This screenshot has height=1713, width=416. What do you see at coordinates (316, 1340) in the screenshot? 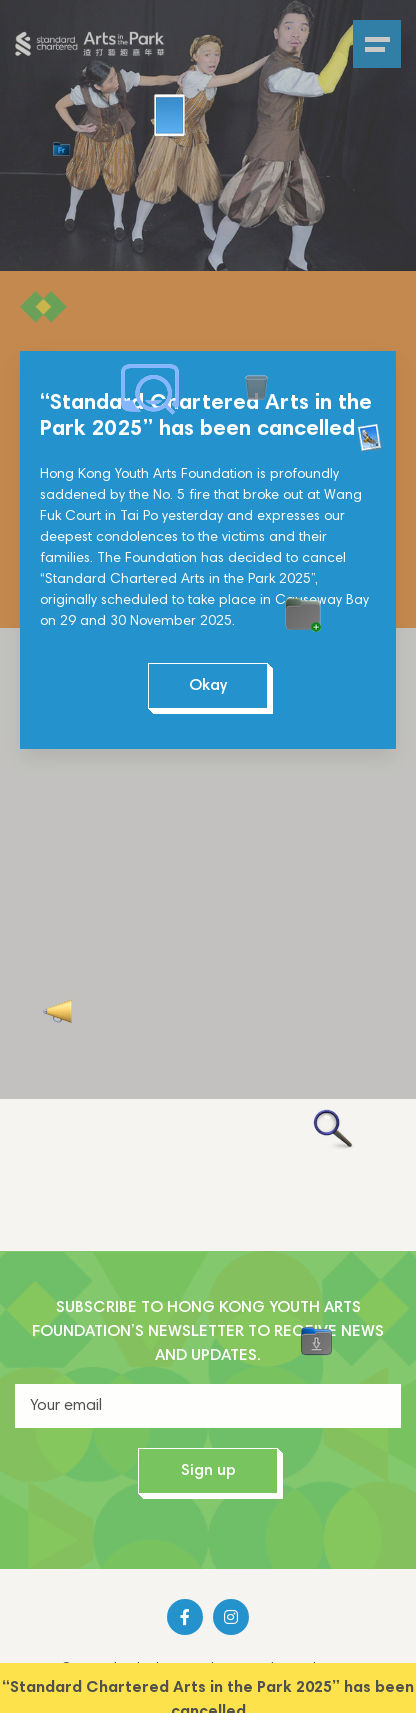
I see `open your downloads folder` at bounding box center [316, 1340].